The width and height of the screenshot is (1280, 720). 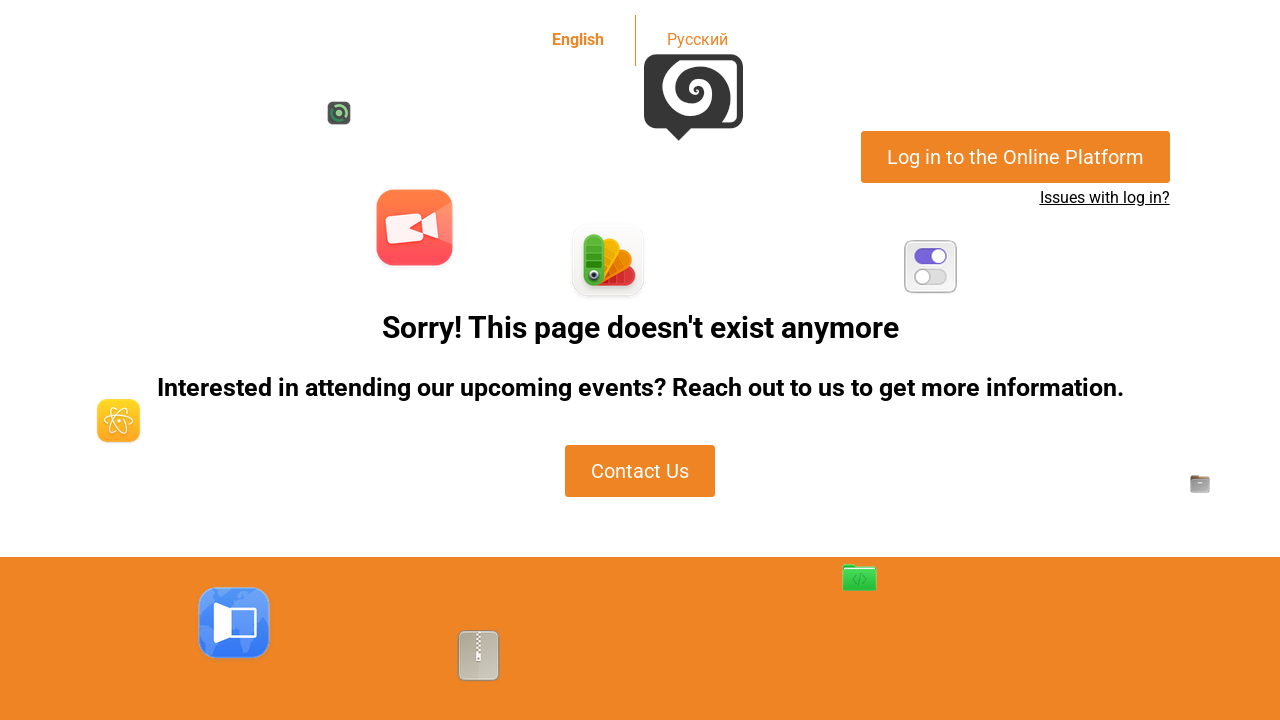 I want to click on open fractal messaging app, so click(x=693, y=97).